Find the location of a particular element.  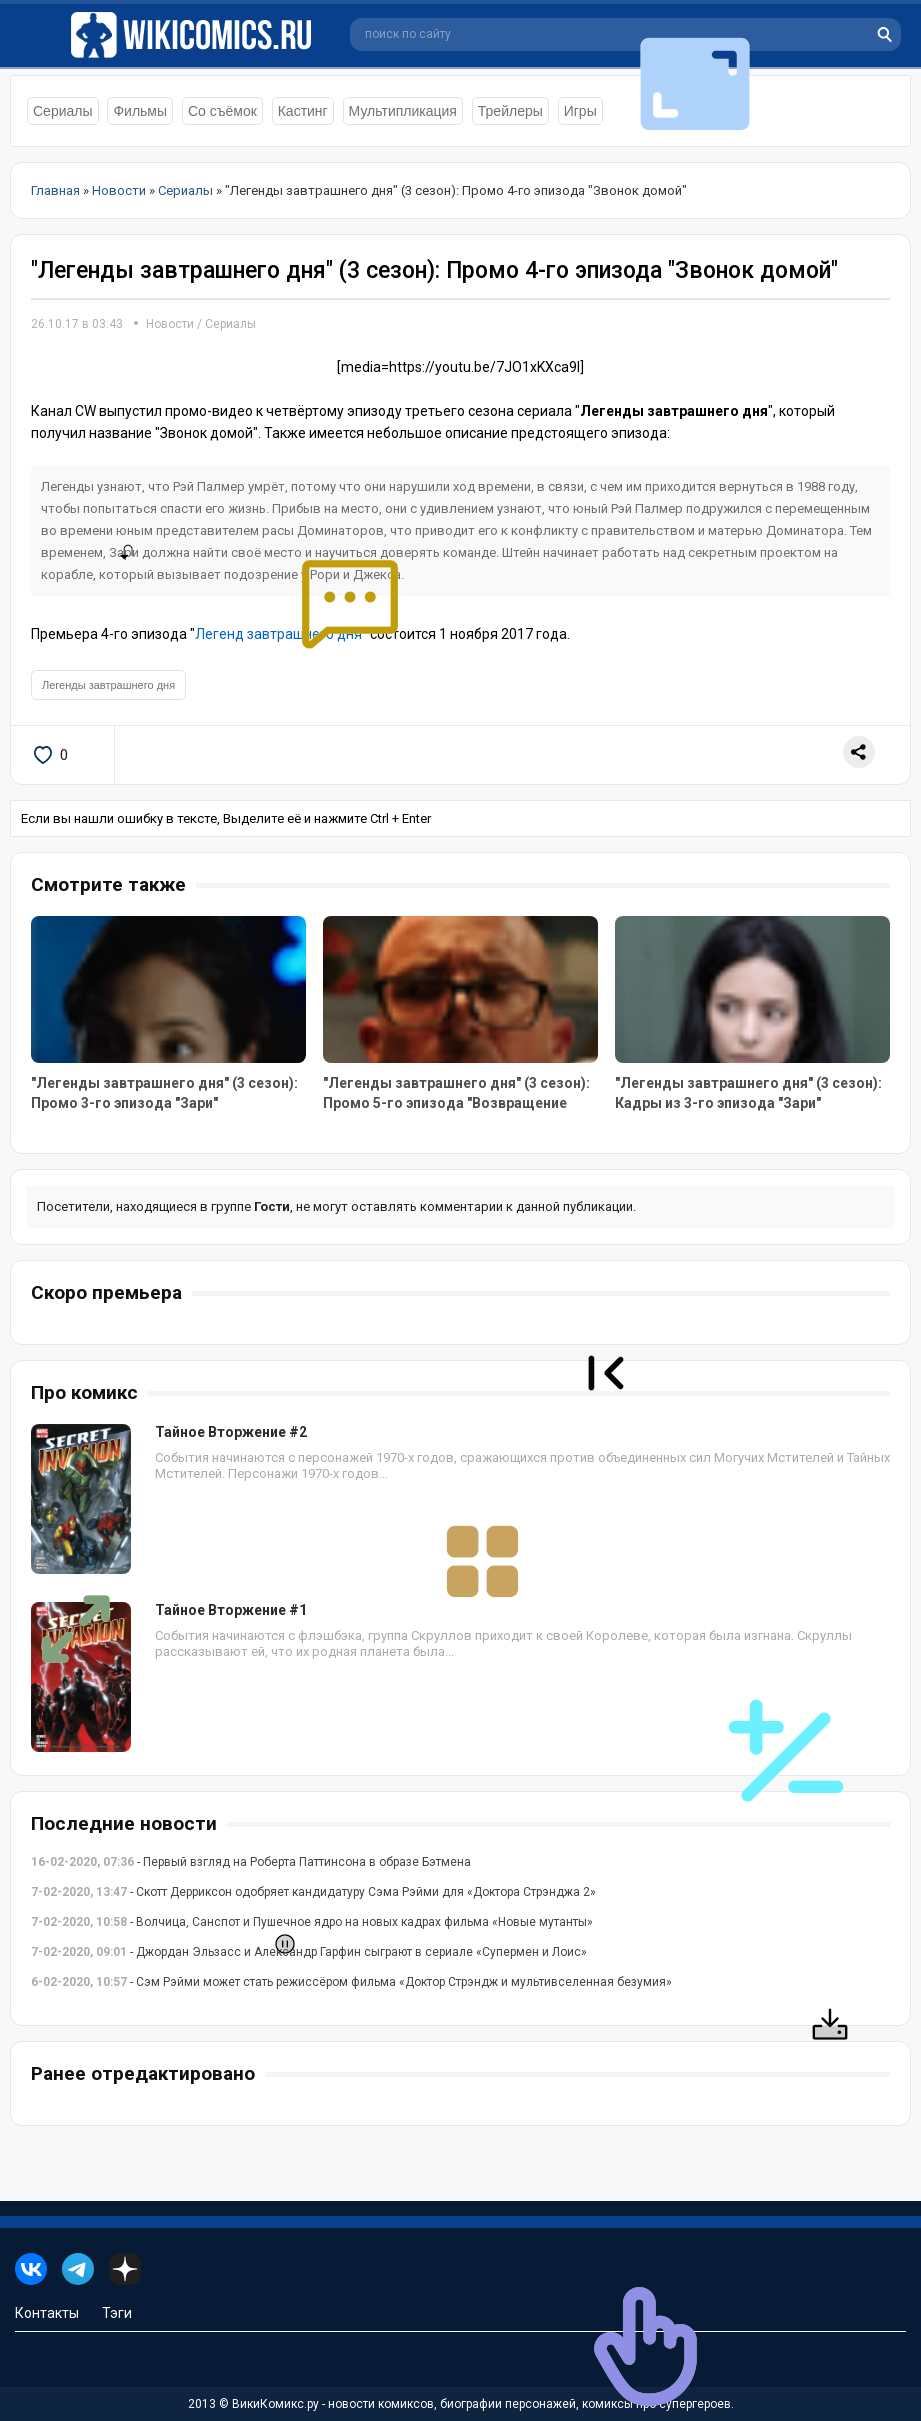

toggle between adding or subtracting values is located at coordinates (786, 1757).